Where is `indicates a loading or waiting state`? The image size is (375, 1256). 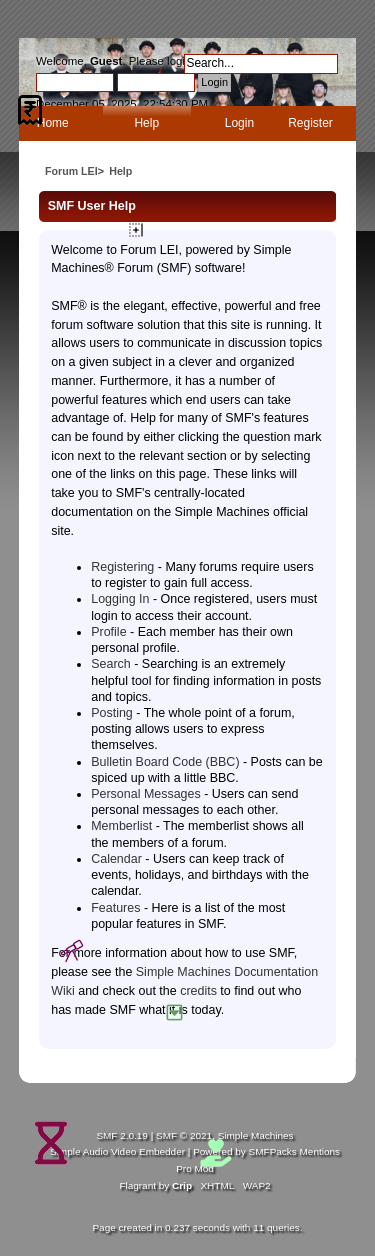
indicates a loading or waiting state is located at coordinates (51, 1143).